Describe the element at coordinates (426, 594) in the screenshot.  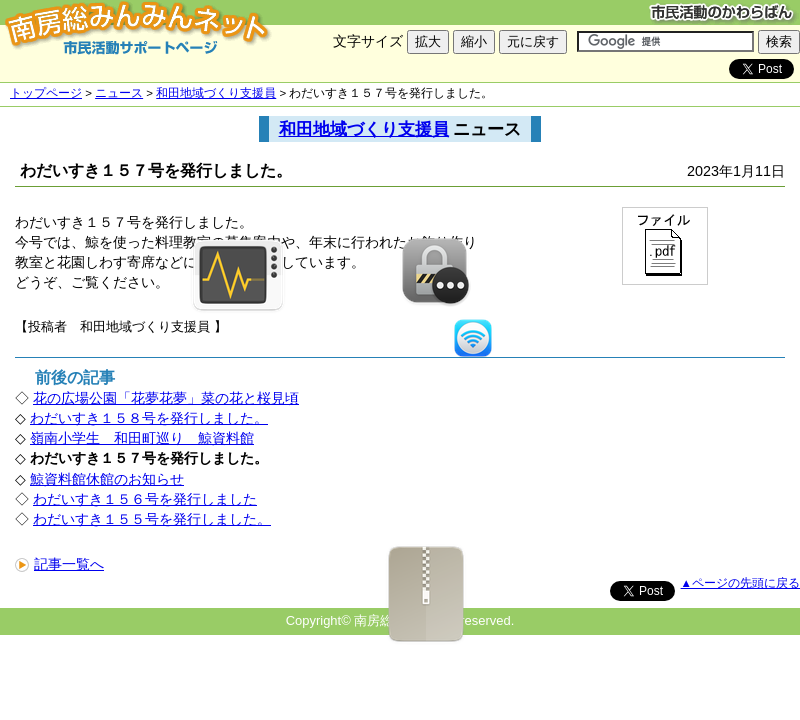
I see `open file roller to extract or compress archives` at that location.